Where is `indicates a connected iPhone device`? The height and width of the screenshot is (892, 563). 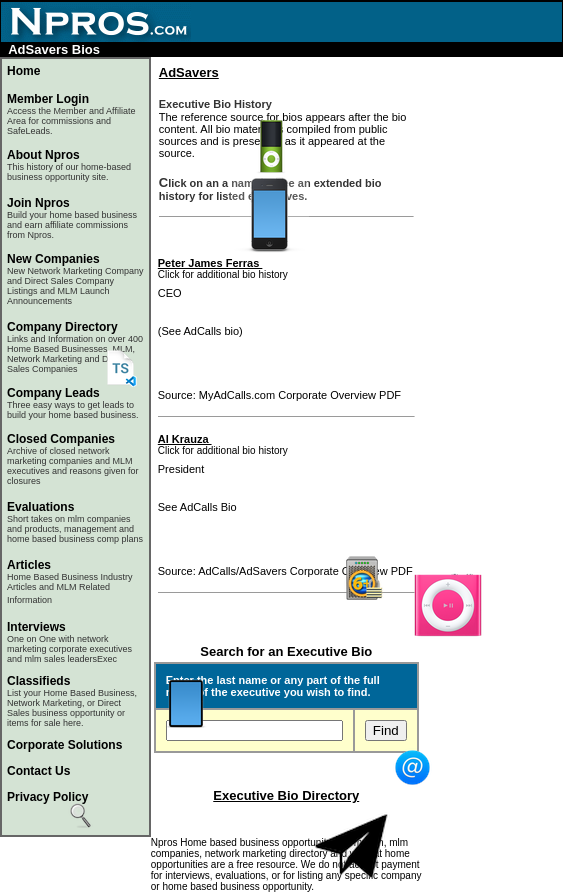
indicates a connected iPhone device is located at coordinates (269, 213).